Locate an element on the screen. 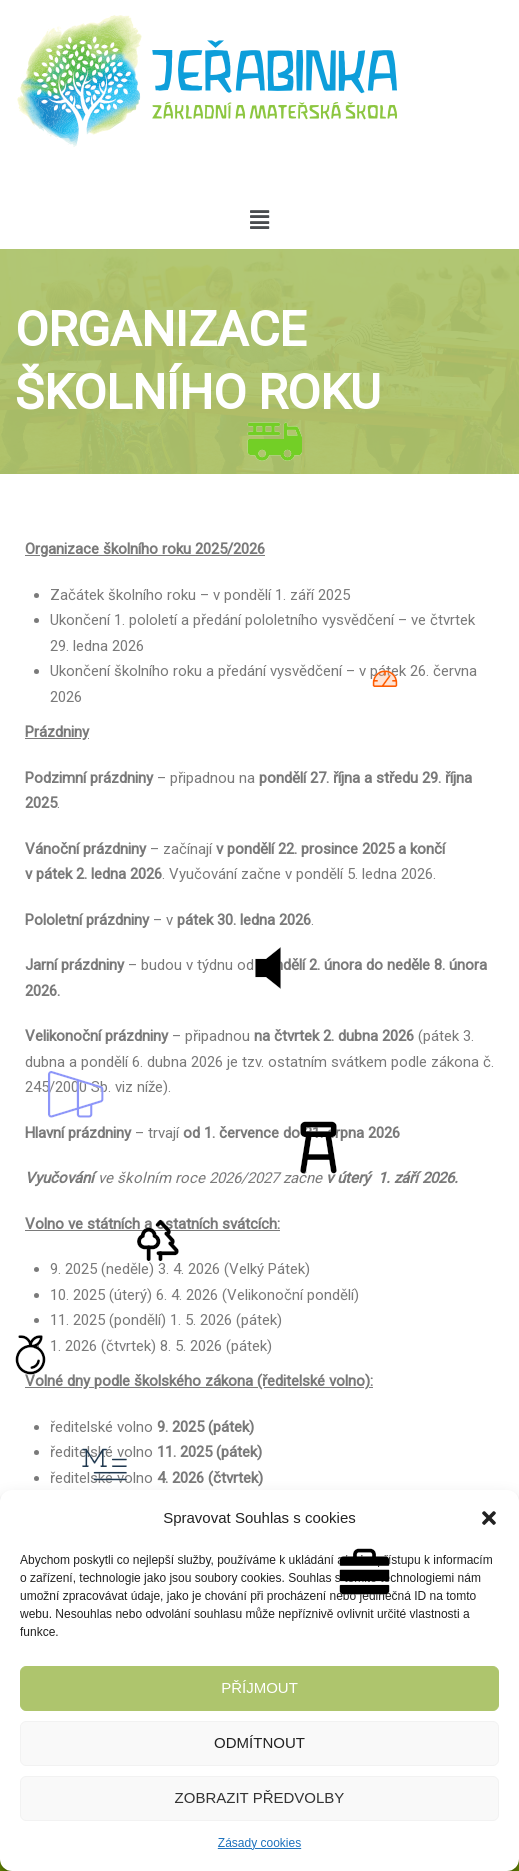 This screenshot has height=1871, width=519. make an announcement is located at coordinates (73, 1096).